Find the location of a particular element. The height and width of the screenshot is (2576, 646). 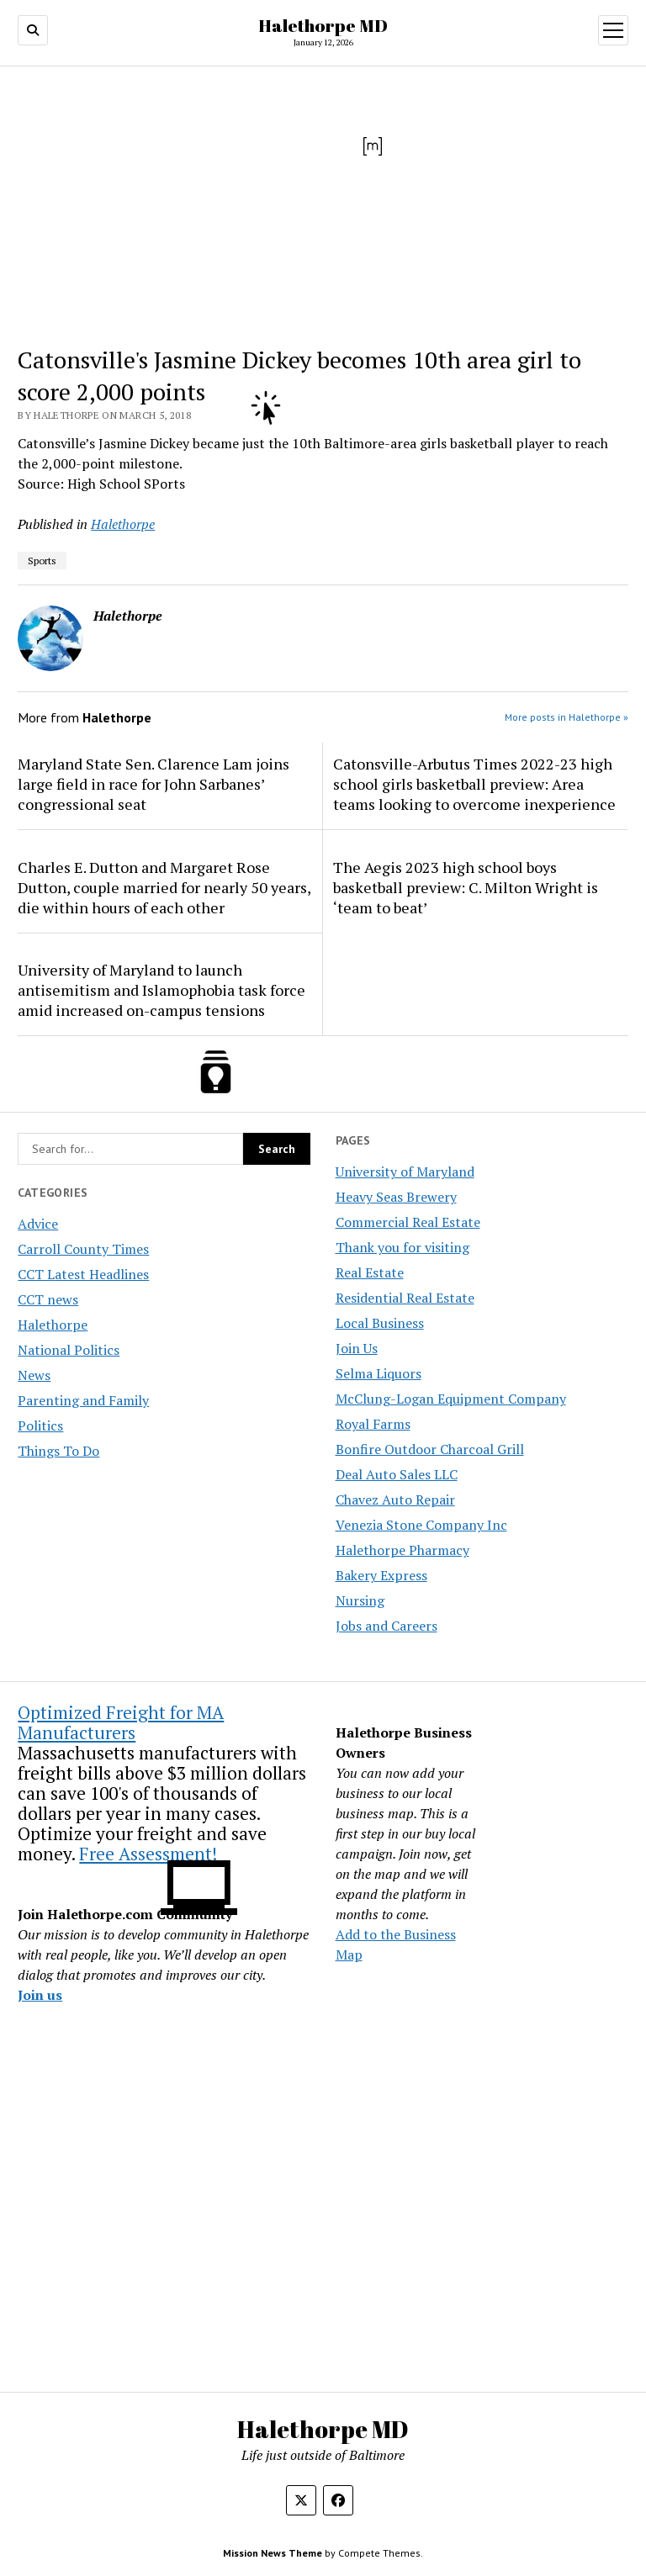

open windows laptop settings is located at coordinates (199, 1889).